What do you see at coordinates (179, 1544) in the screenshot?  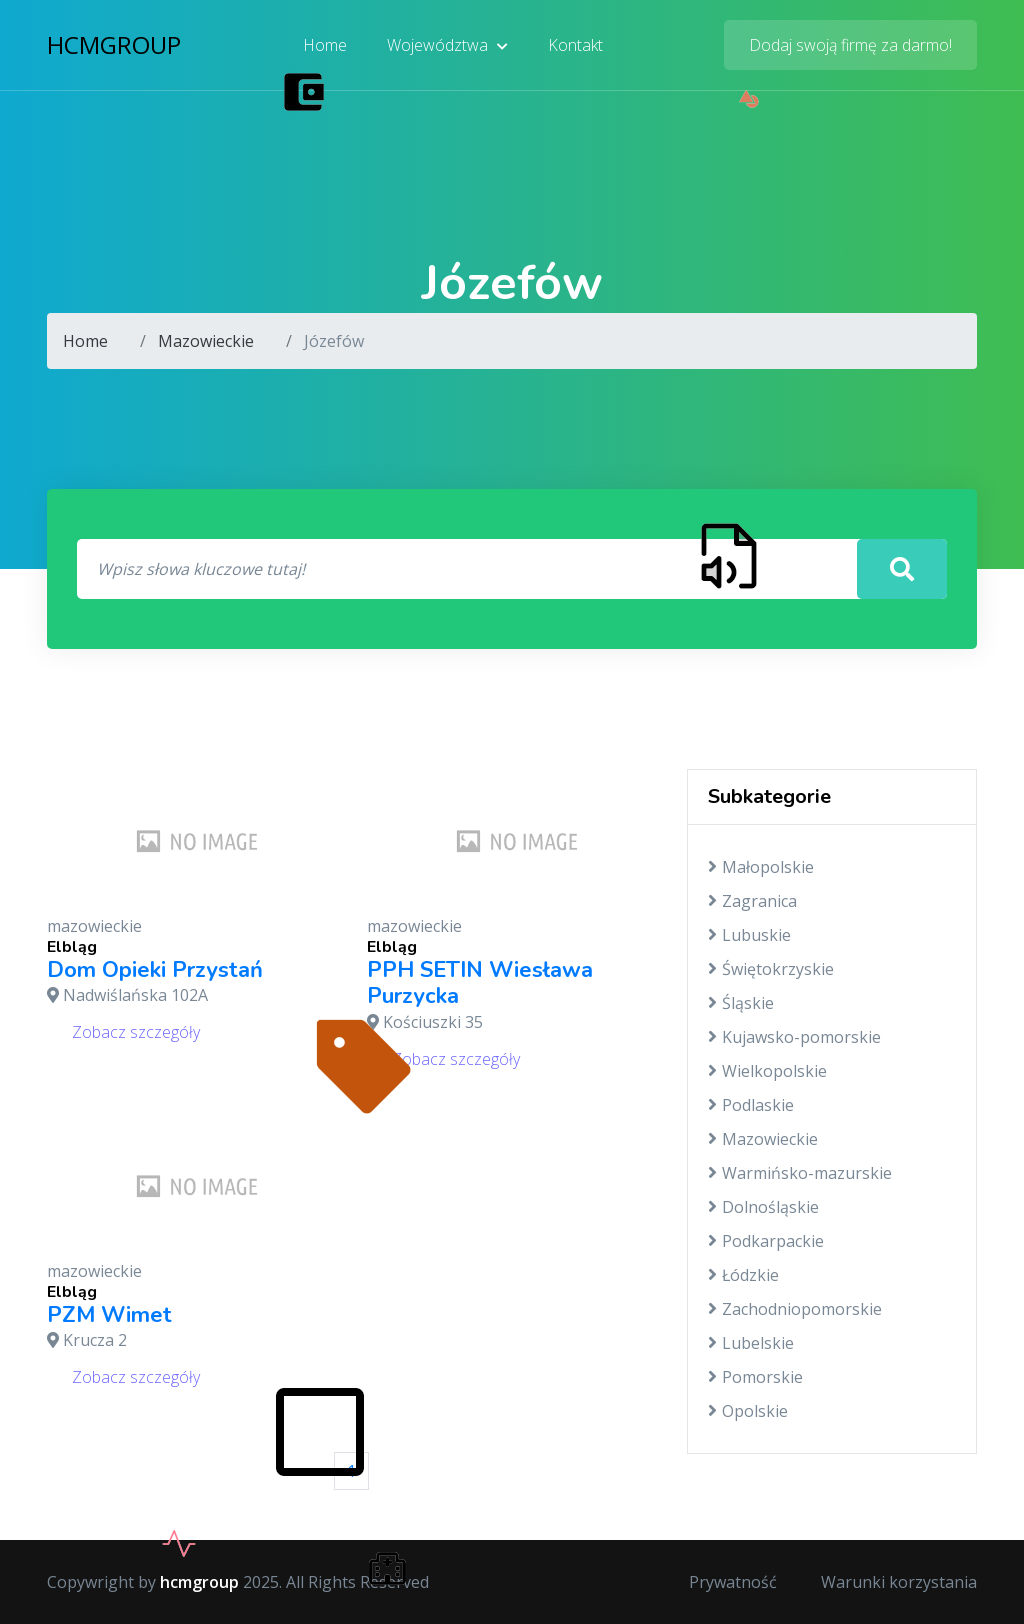 I see `view health or heart rate data` at bounding box center [179, 1544].